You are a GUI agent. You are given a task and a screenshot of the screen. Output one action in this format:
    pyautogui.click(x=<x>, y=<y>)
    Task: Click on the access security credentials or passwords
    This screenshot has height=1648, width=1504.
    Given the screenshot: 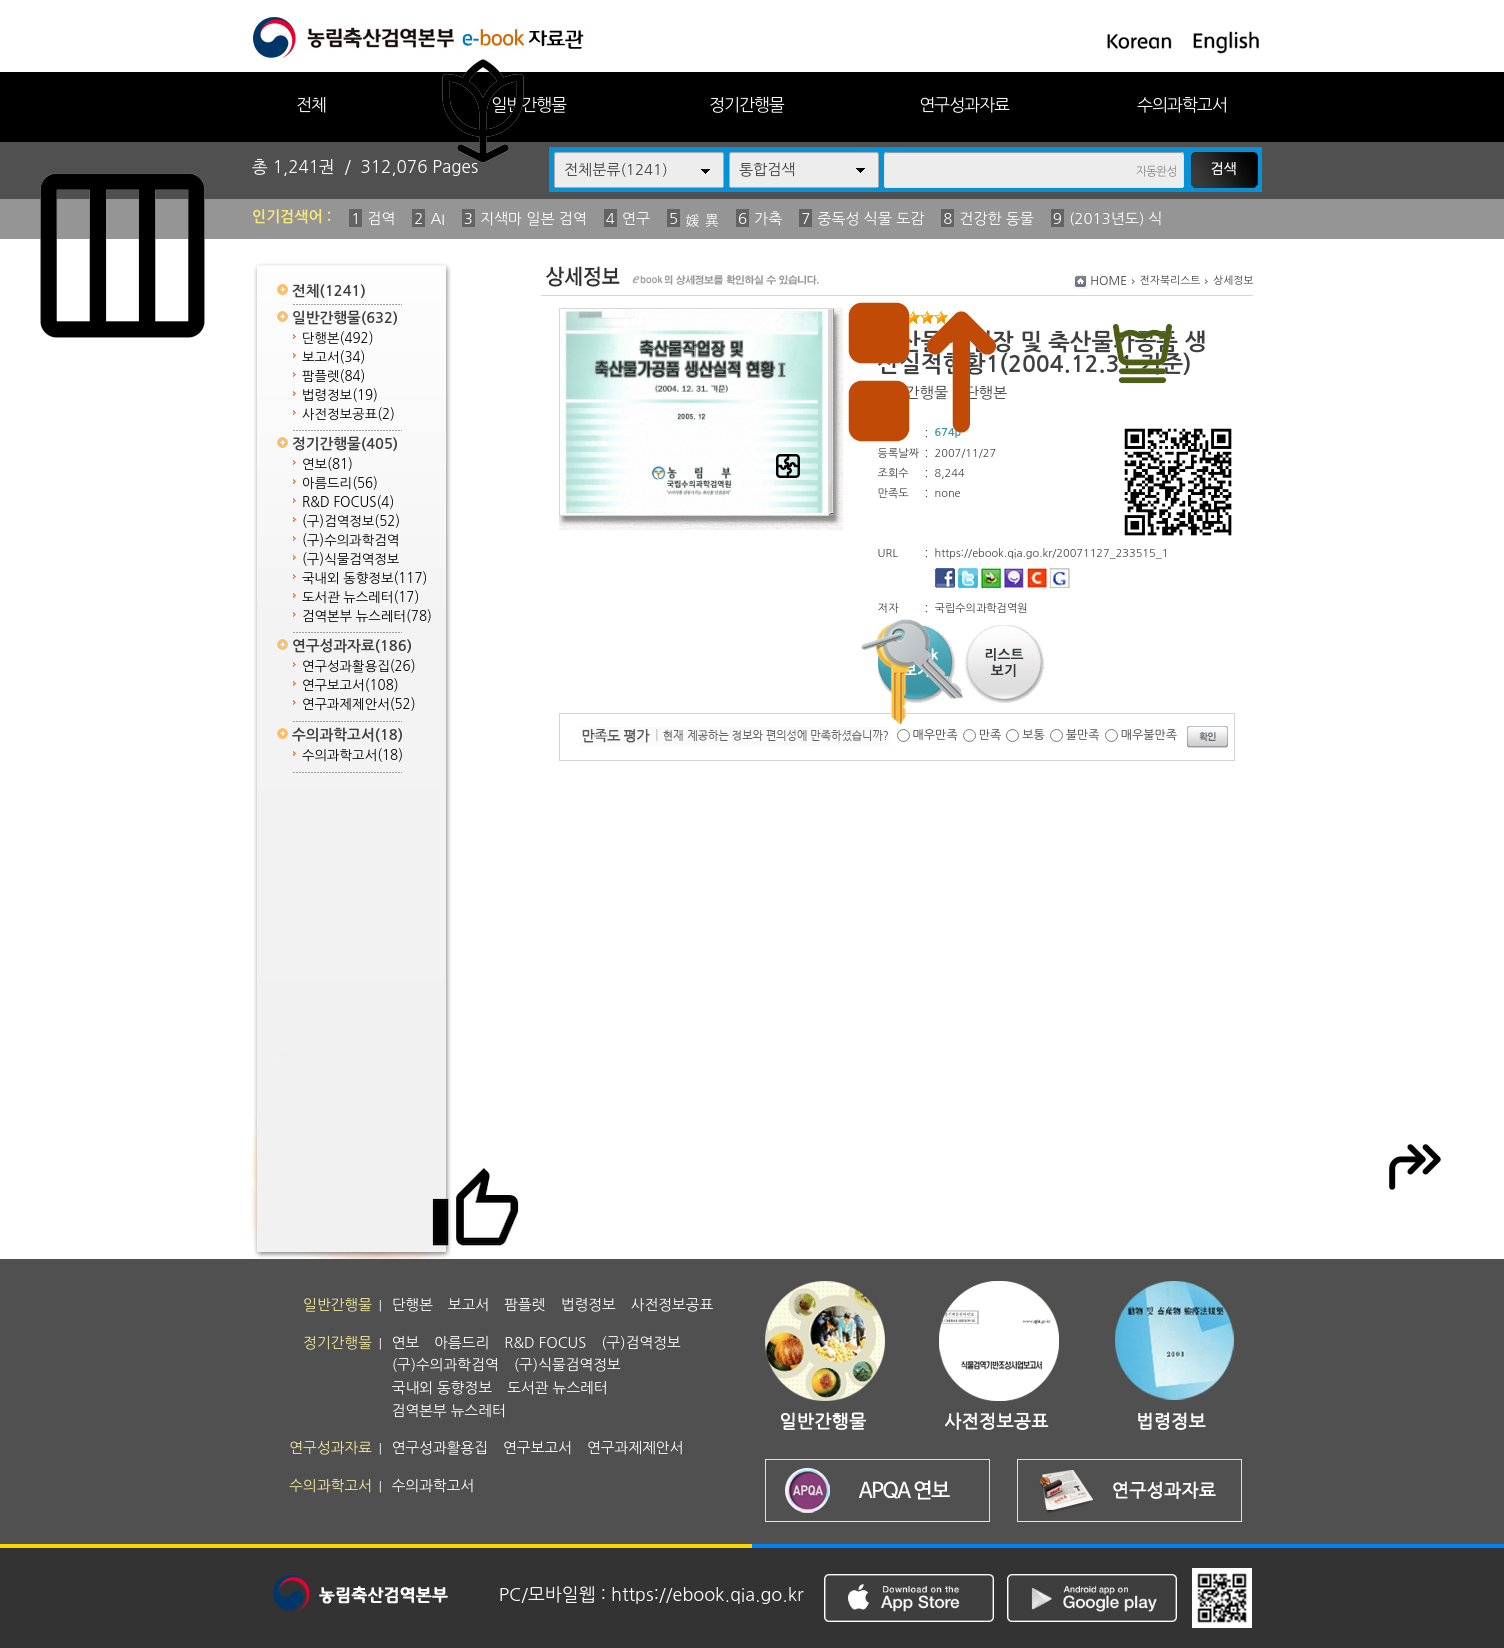 What is the action you would take?
    pyautogui.click(x=912, y=672)
    